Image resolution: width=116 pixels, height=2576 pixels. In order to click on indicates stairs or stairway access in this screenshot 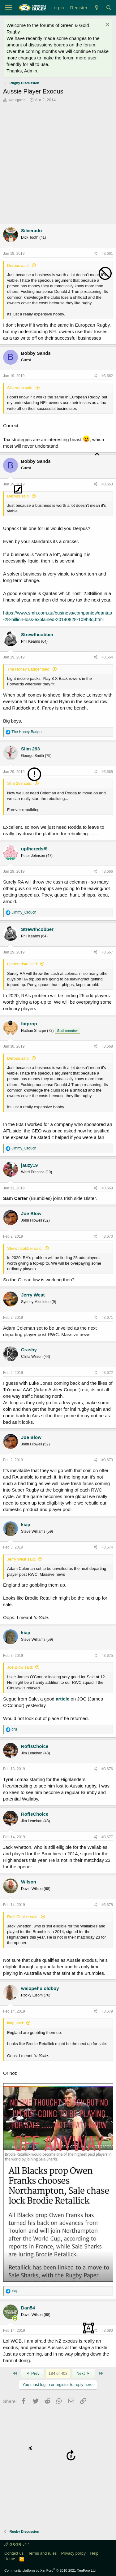, I will do `click(18, 489)`.